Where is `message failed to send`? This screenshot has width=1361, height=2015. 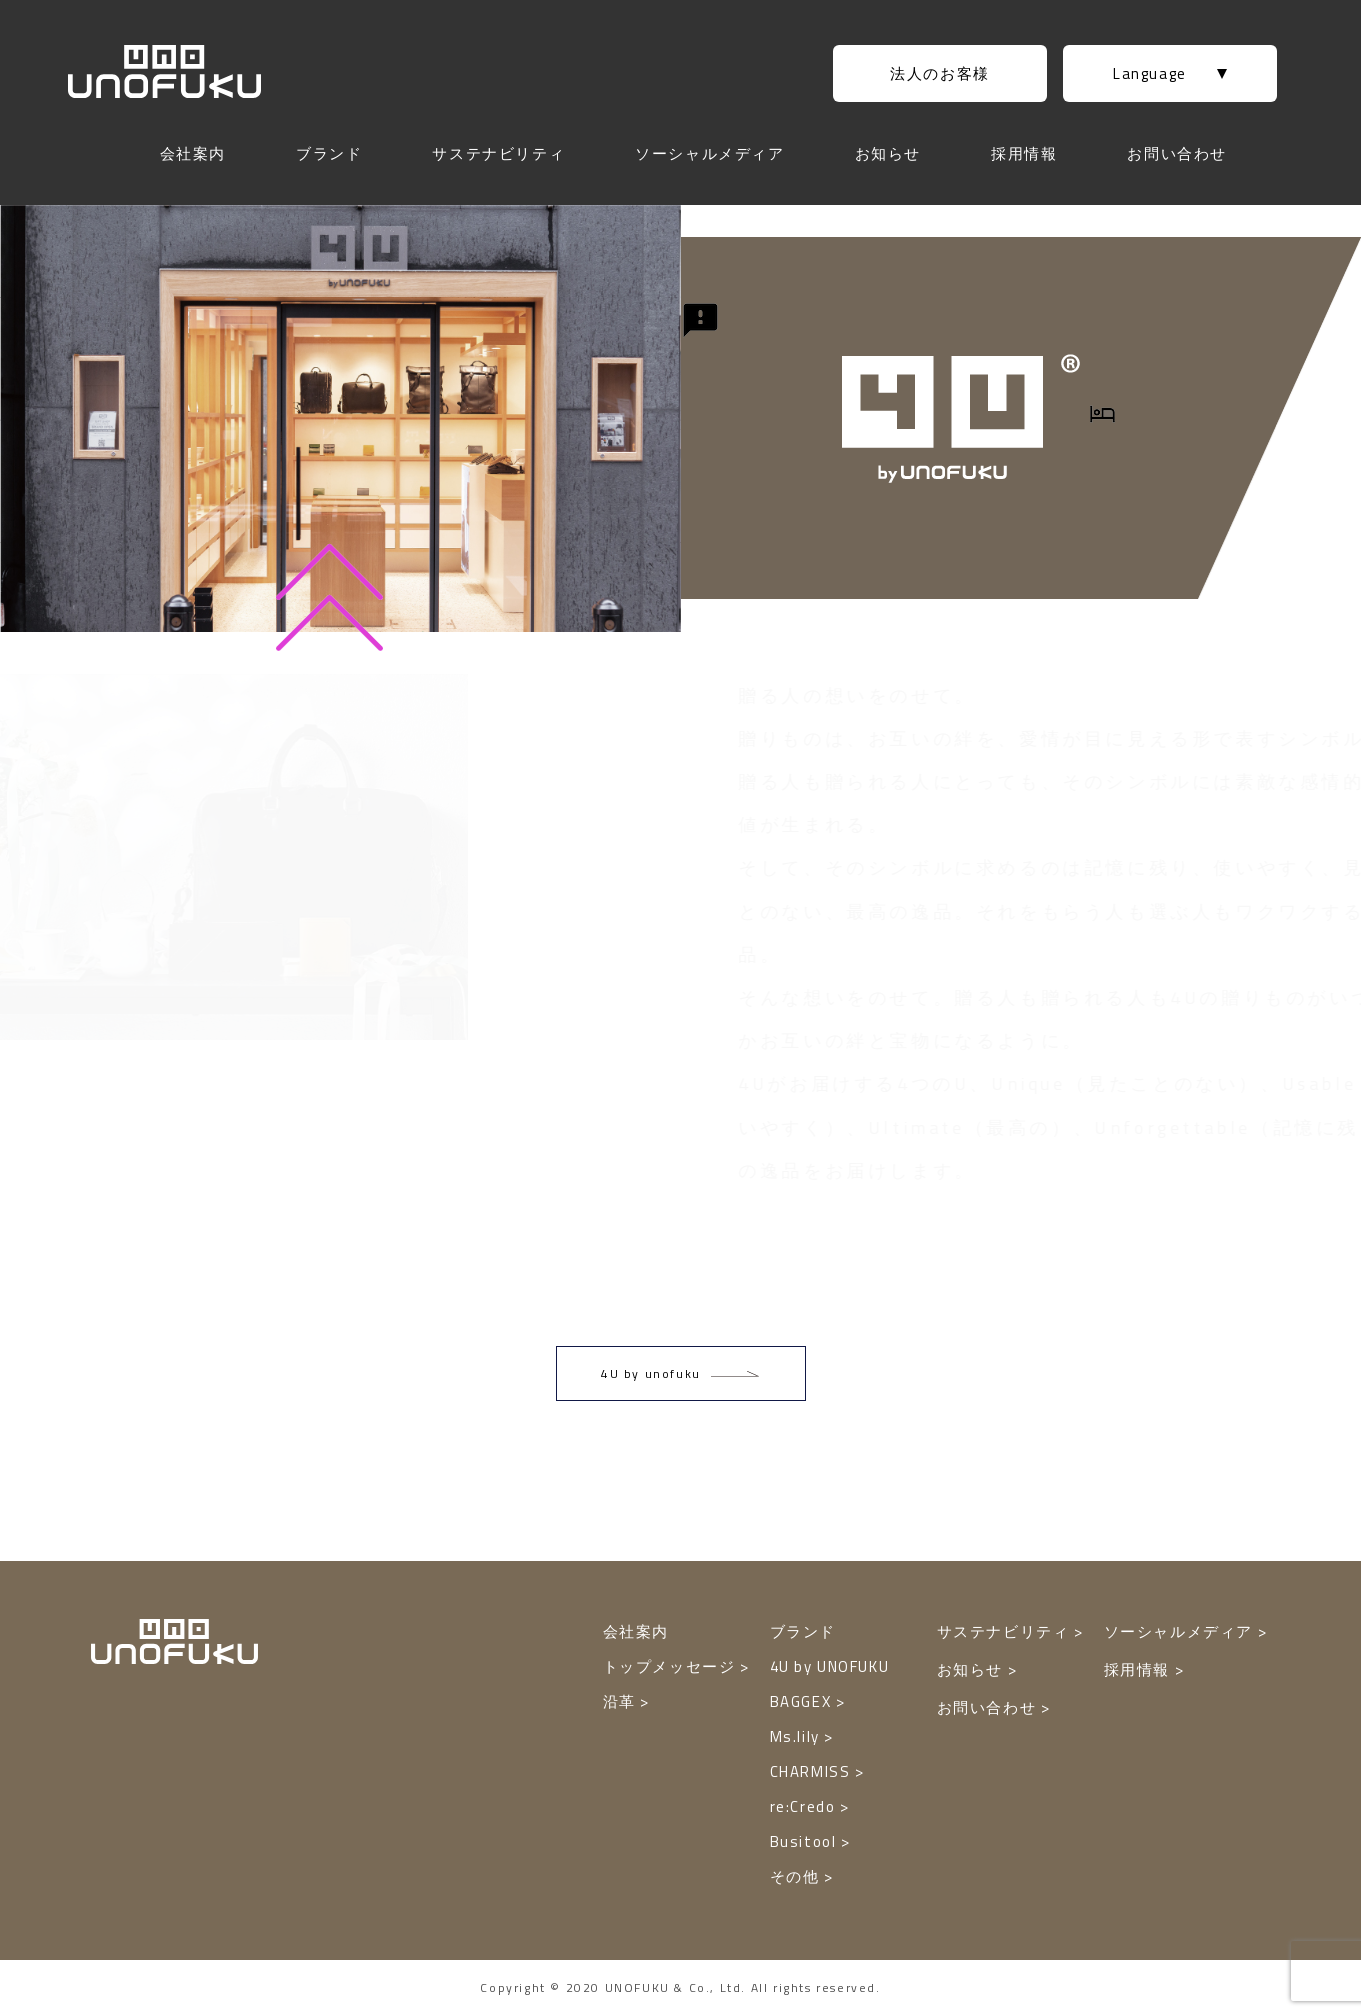 message failed to send is located at coordinates (700, 320).